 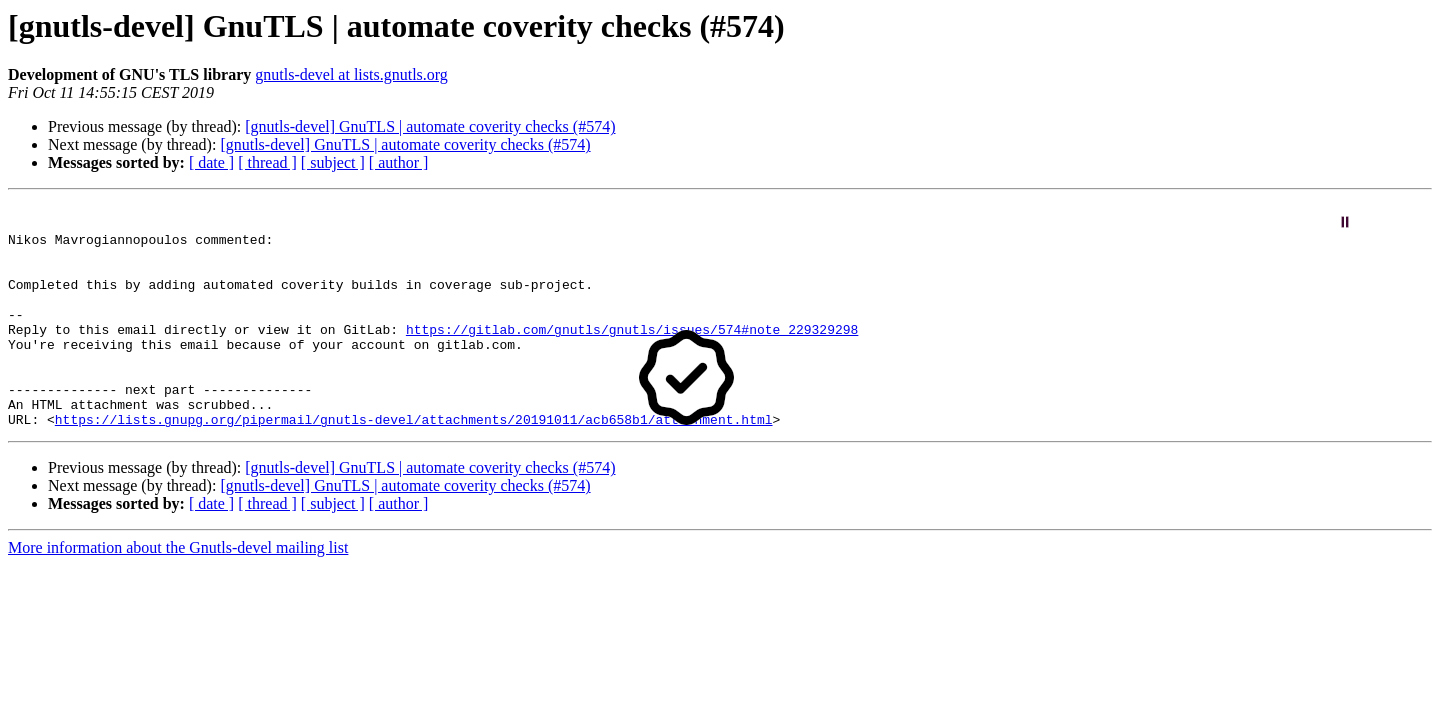 What do you see at coordinates (1345, 222) in the screenshot?
I see `pause media playback` at bounding box center [1345, 222].